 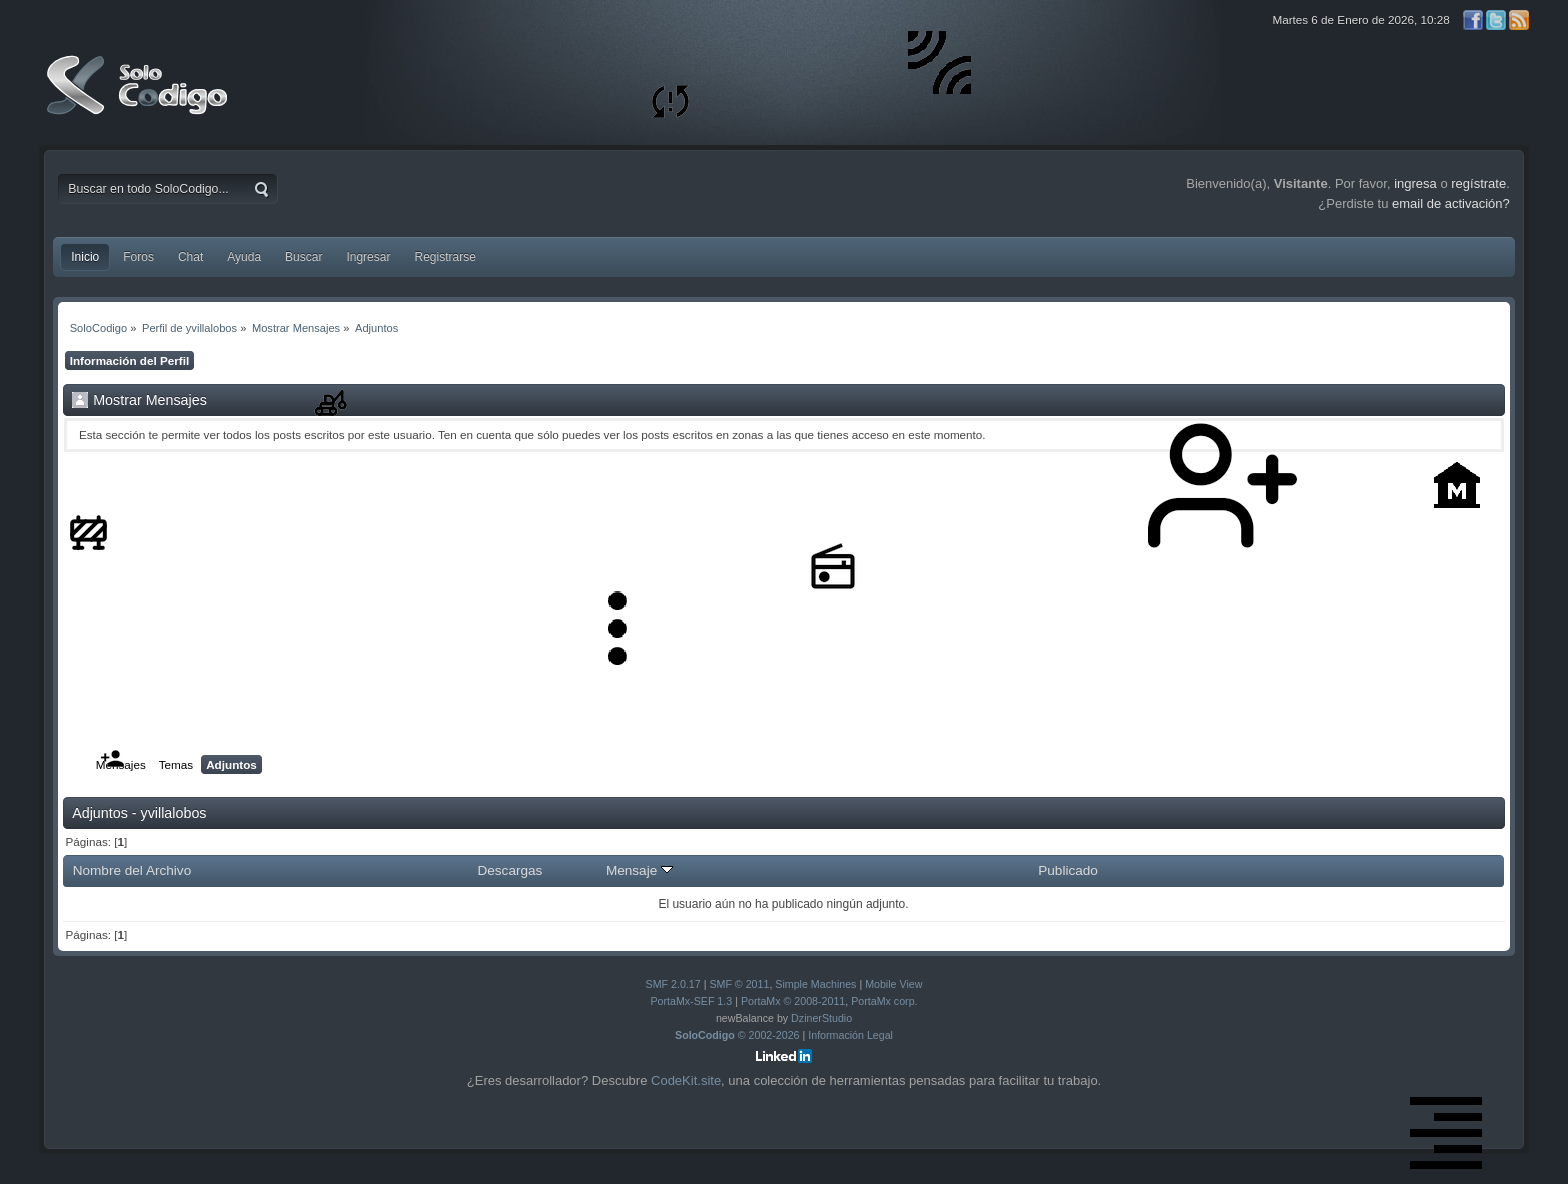 What do you see at coordinates (617, 628) in the screenshot?
I see `open additional options menu` at bounding box center [617, 628].